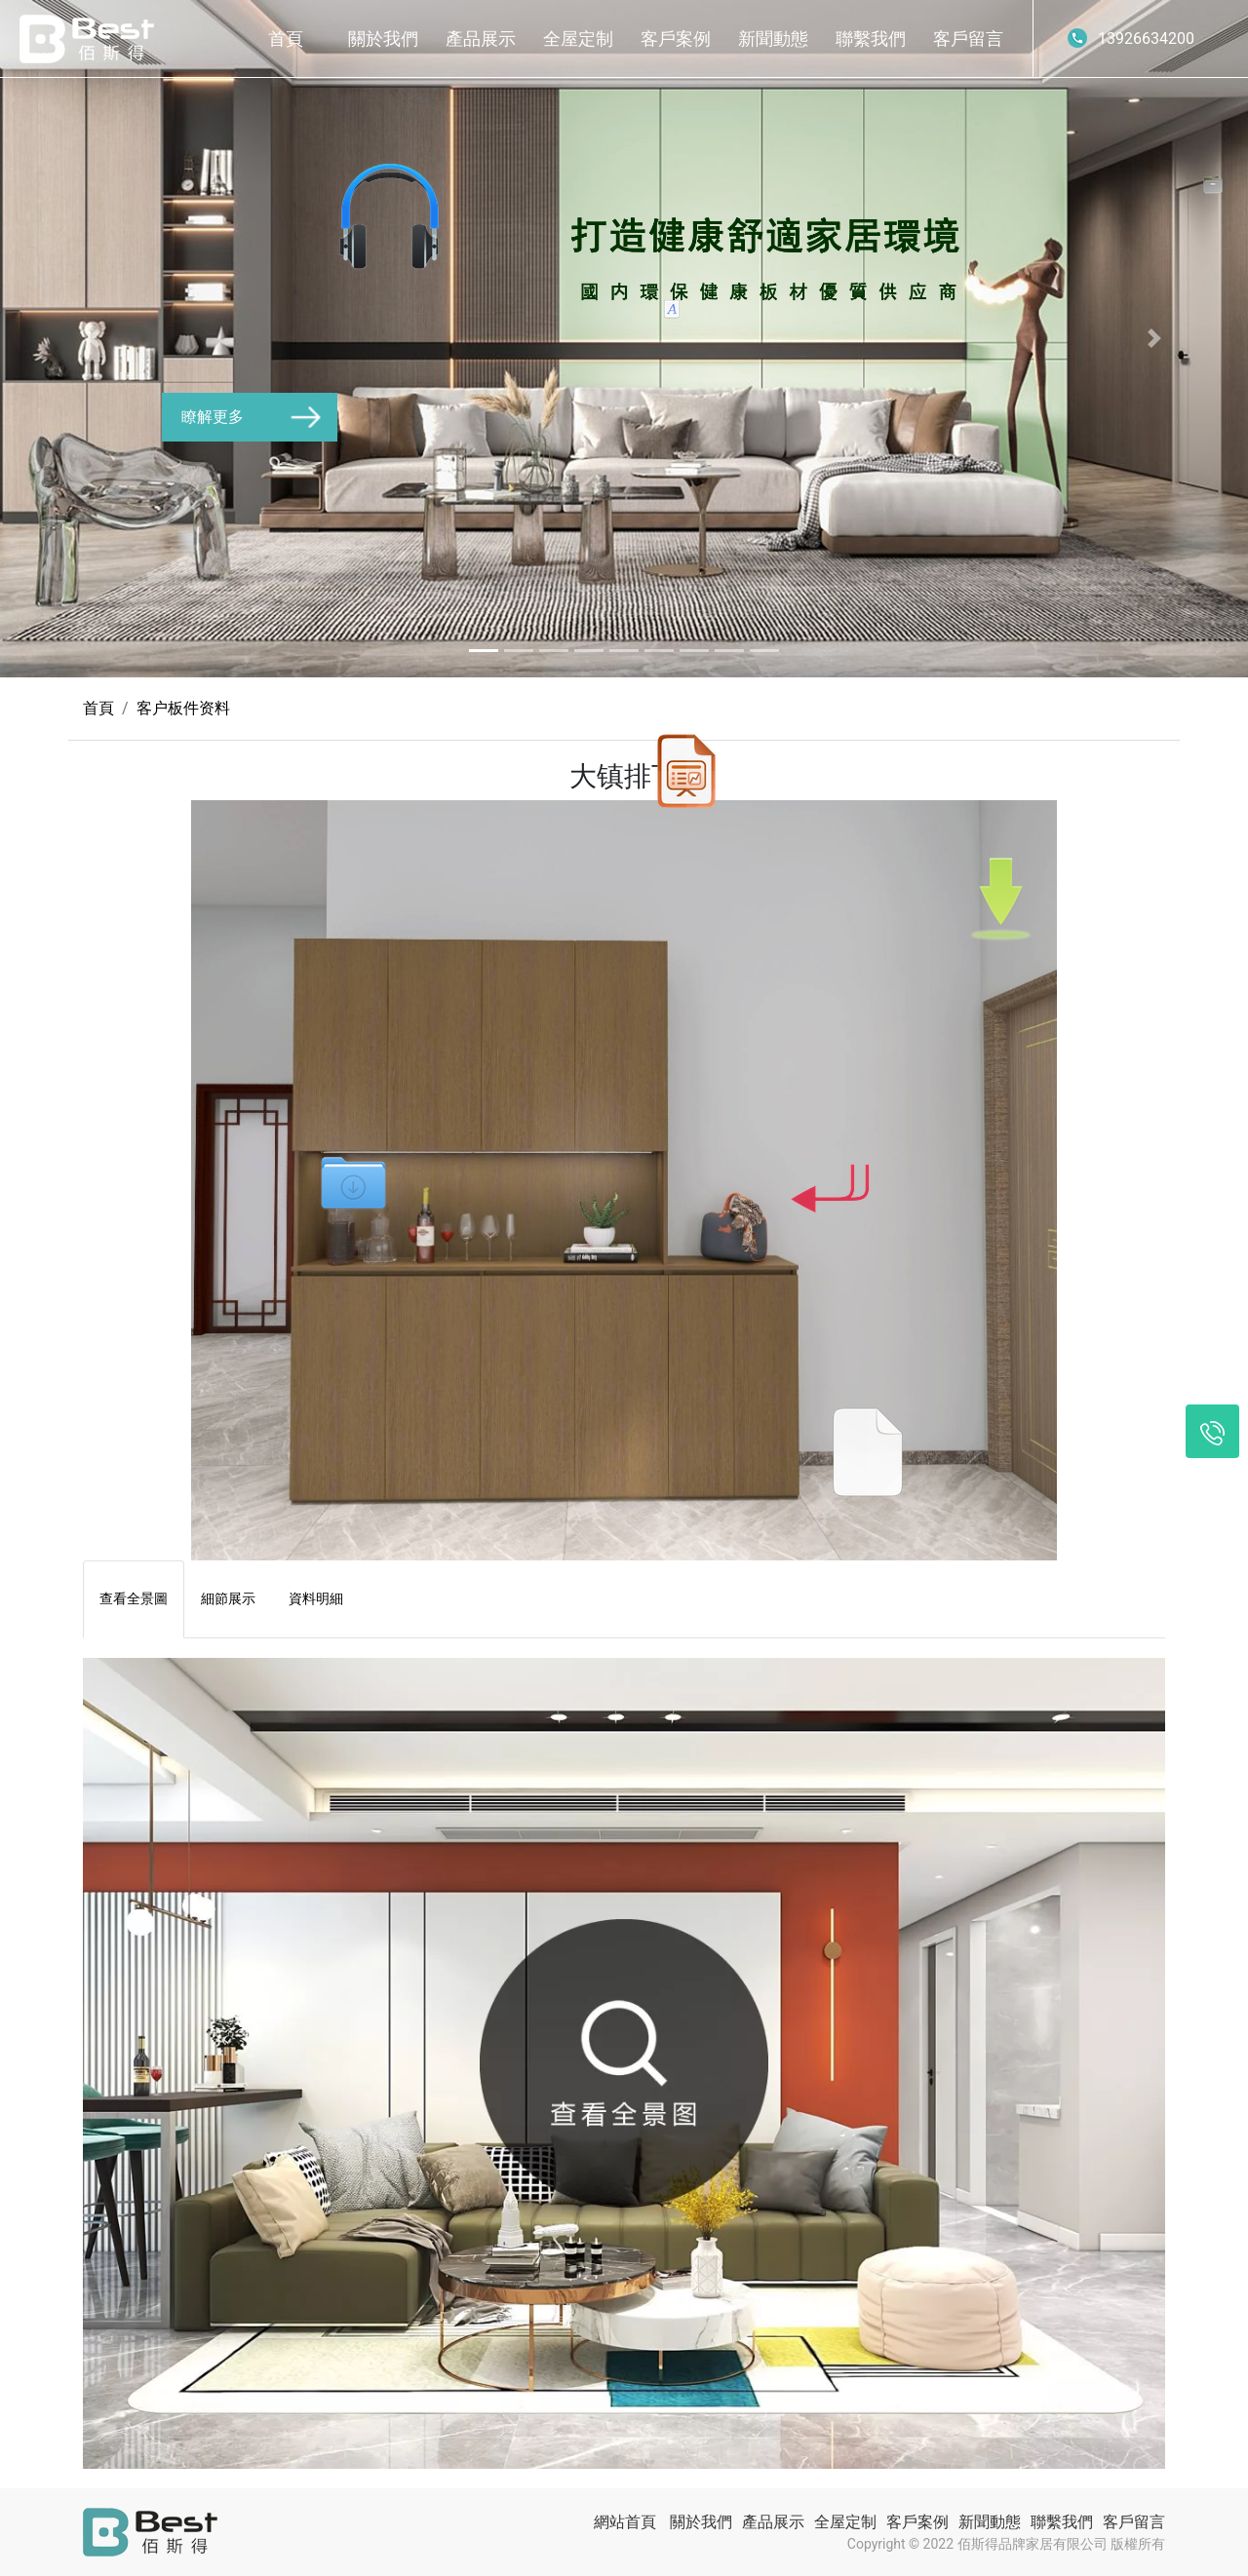  I want to click on open your downloads folder, so click(353, 1182).